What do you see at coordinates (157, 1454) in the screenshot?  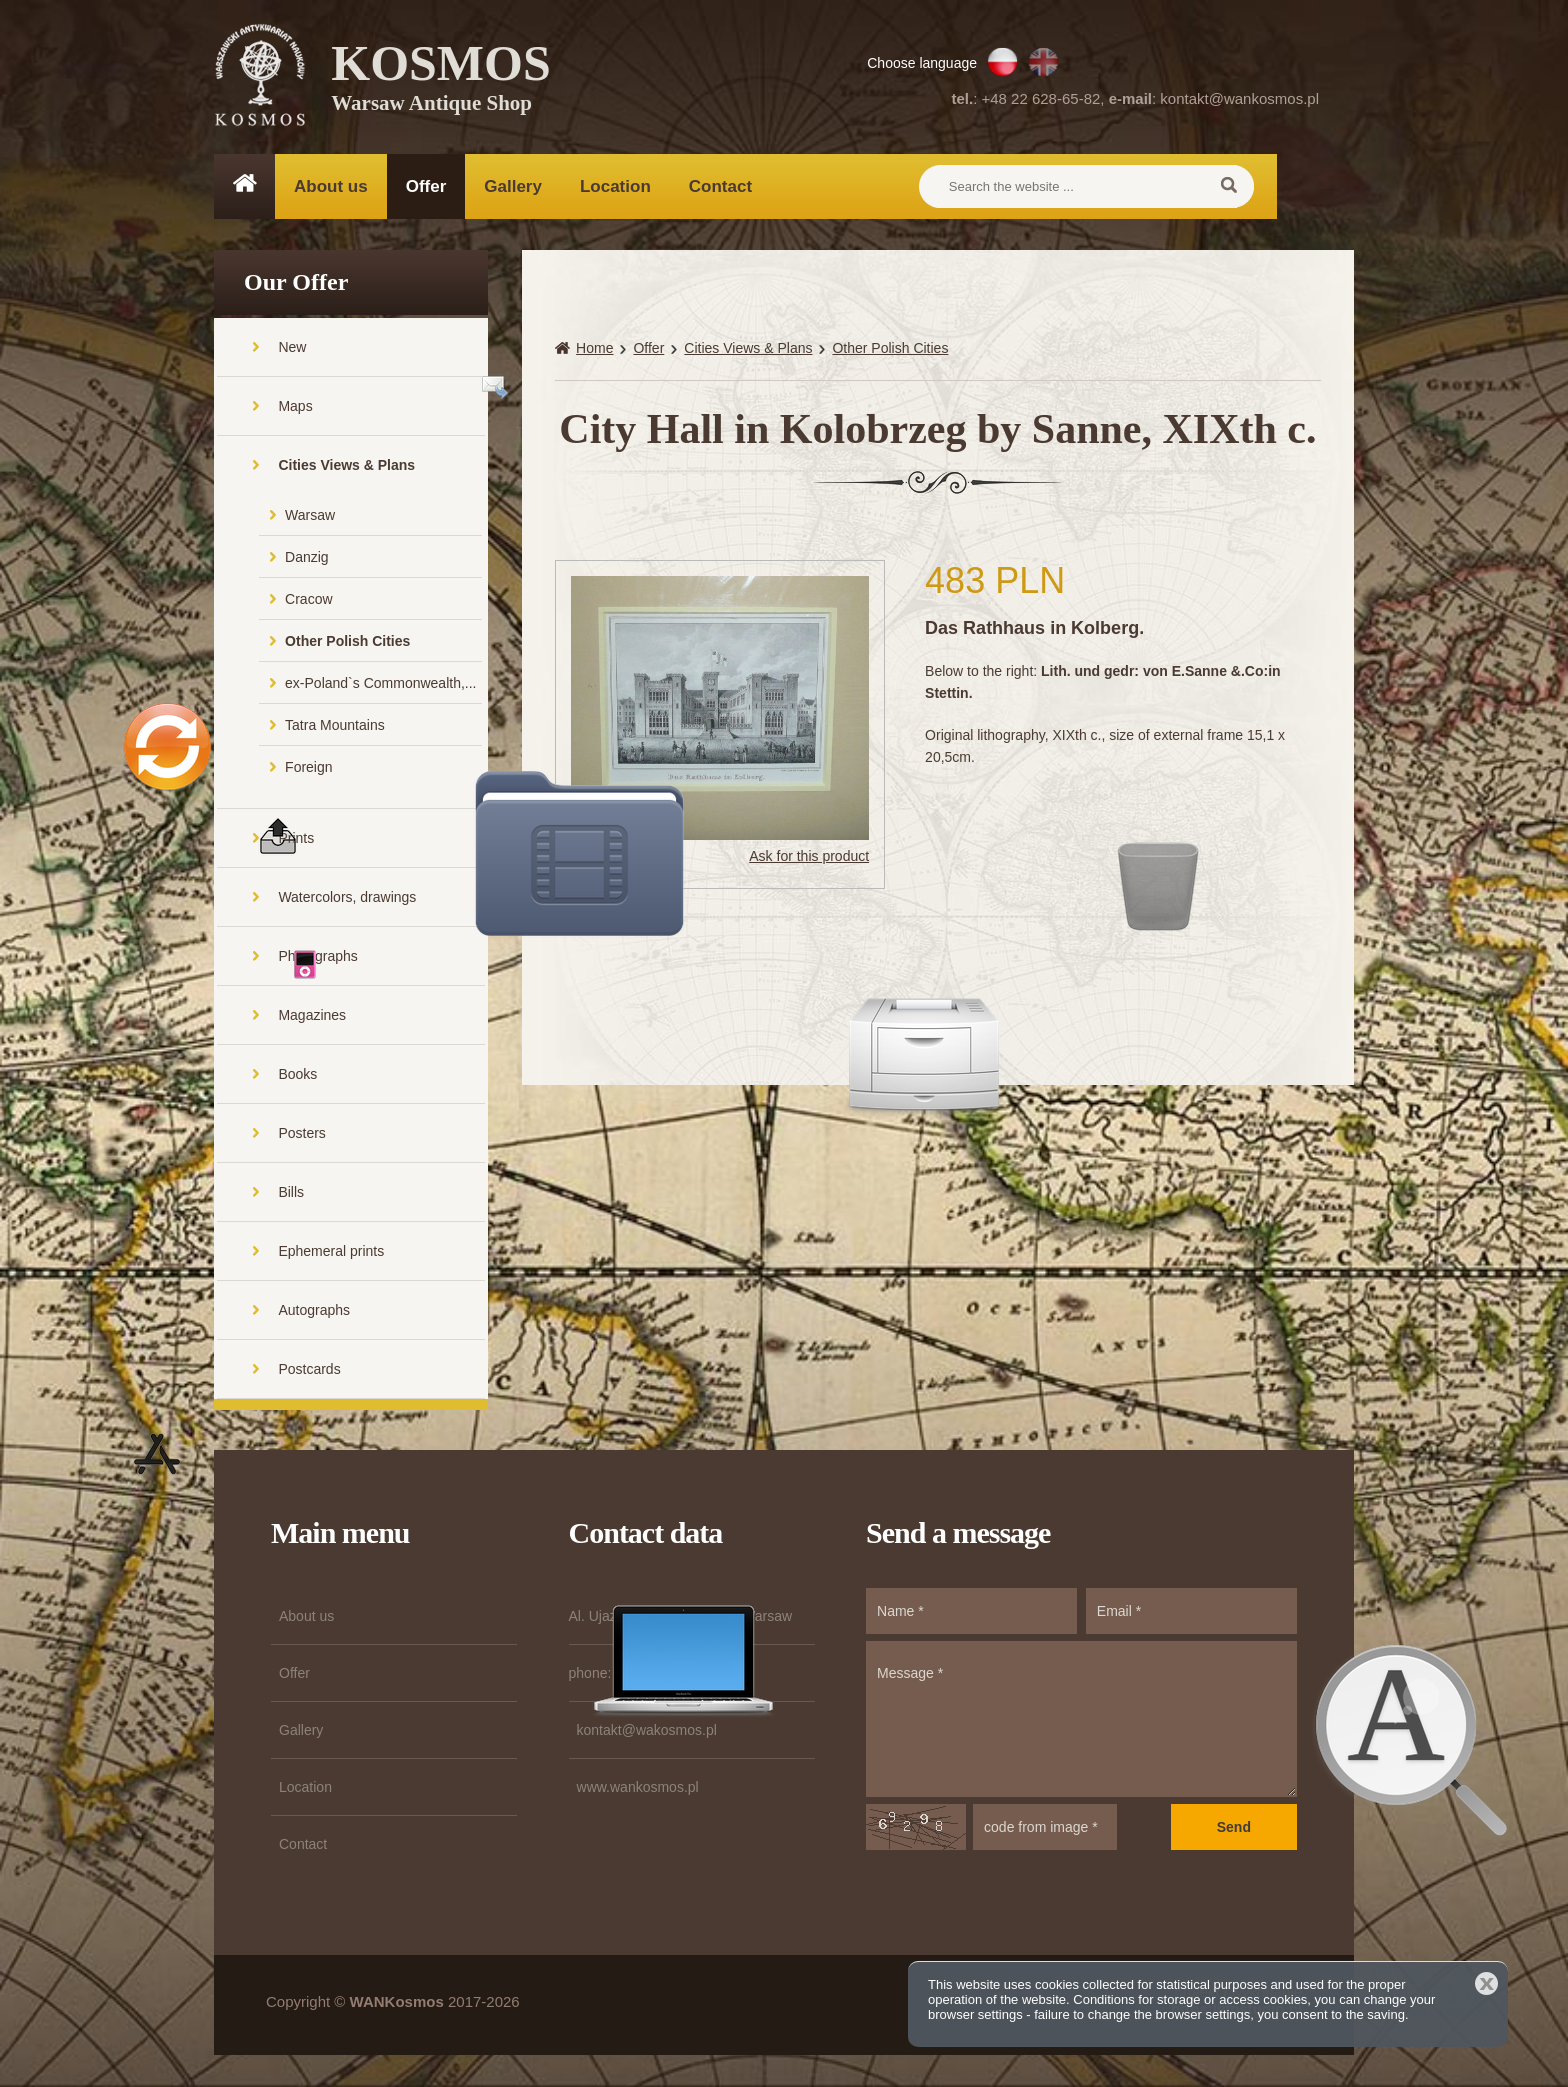 I see `access the applications folder in sidebar` at bounding box center [157, 1454].